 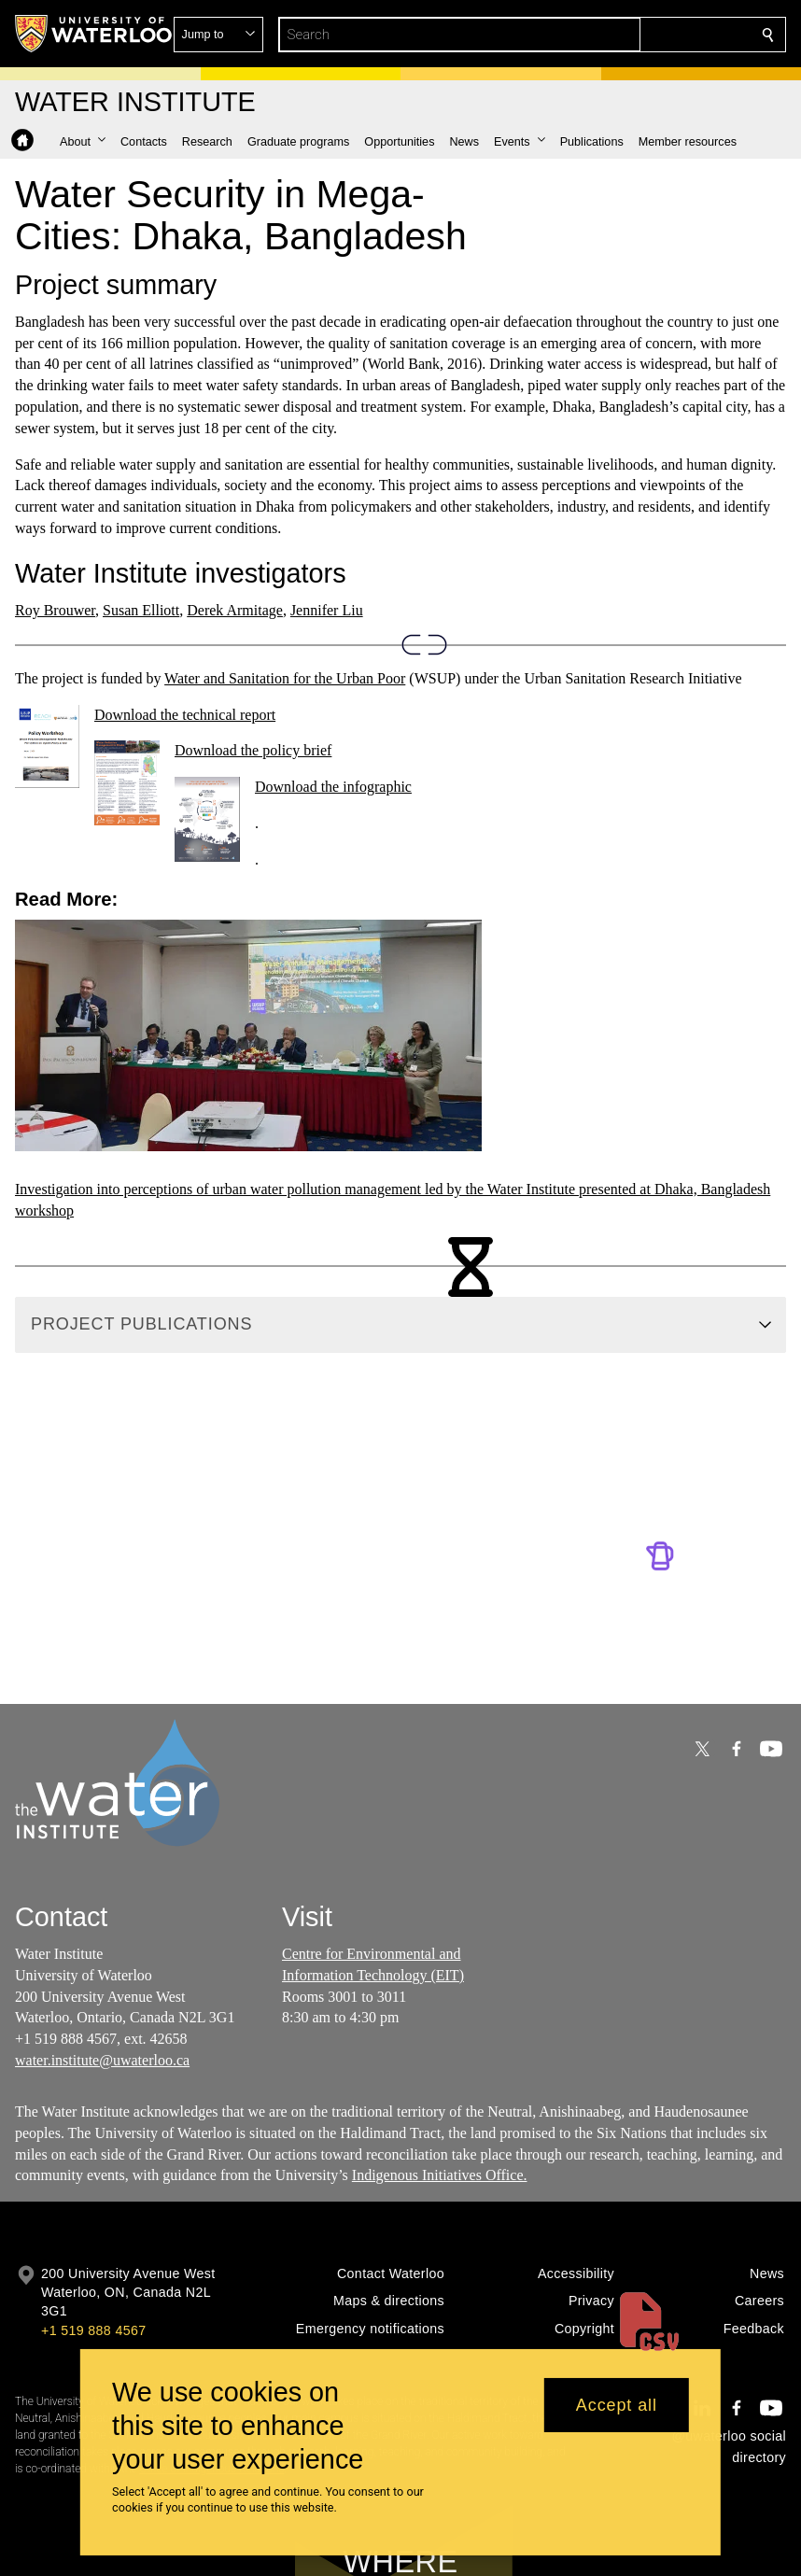 What do you see at coordinates (424, 644) in the screenshot?
I see `unlink or disconnect a linked item` at bounding box center [424, 644].